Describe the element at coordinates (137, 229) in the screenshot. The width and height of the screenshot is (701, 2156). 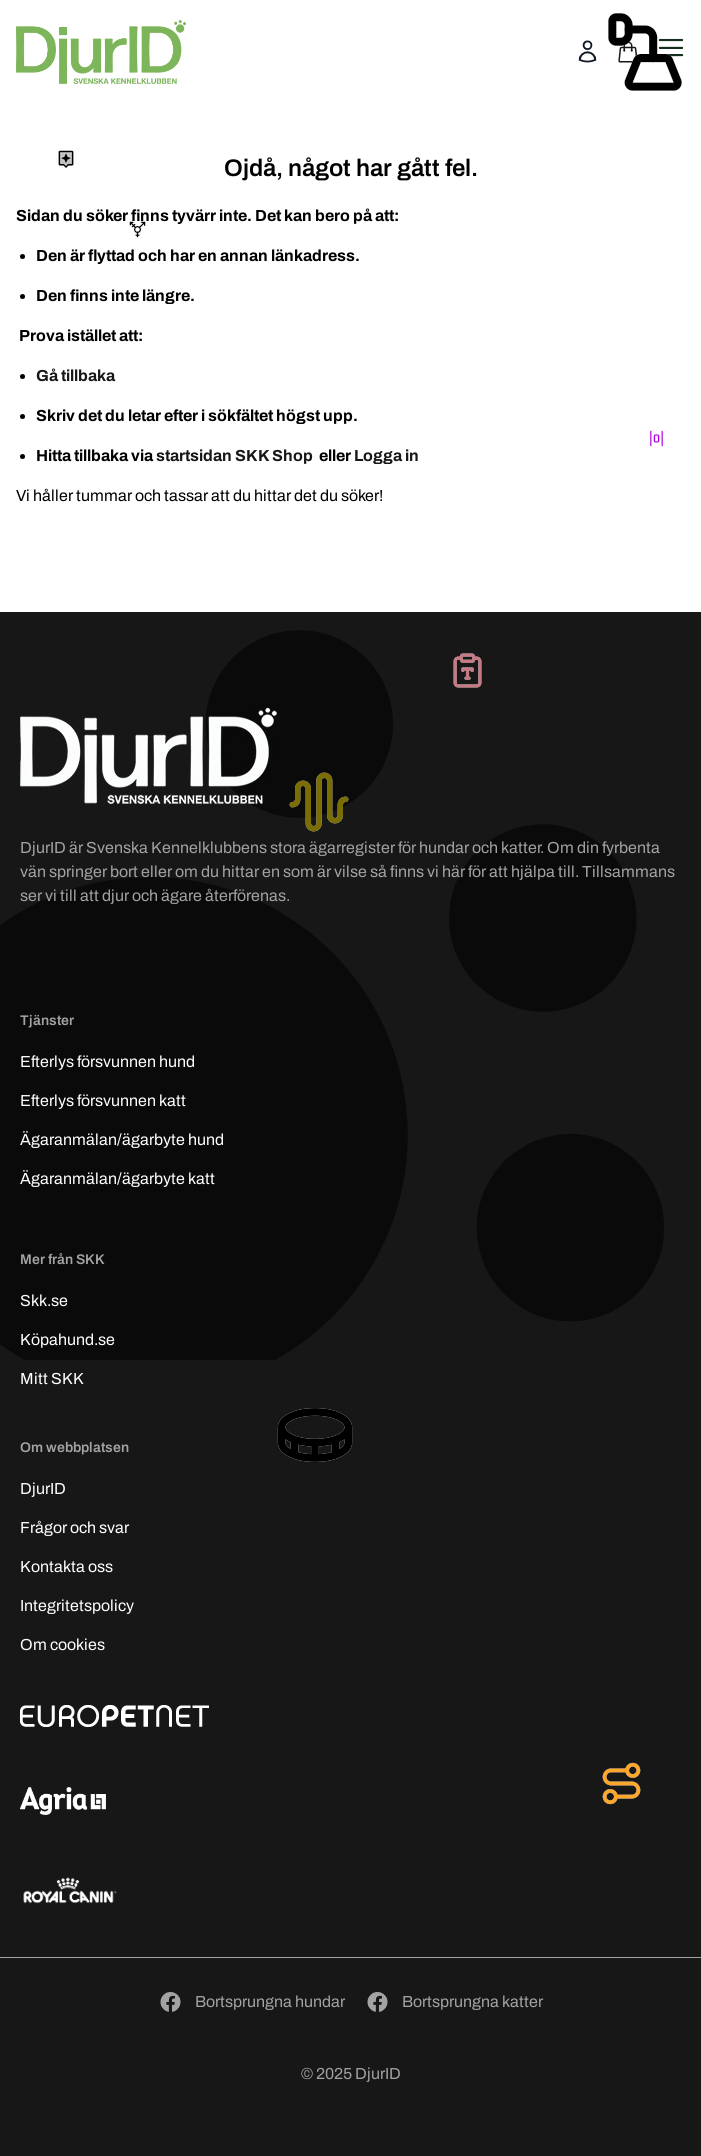
I see `indicates transgender identity option` at that location.